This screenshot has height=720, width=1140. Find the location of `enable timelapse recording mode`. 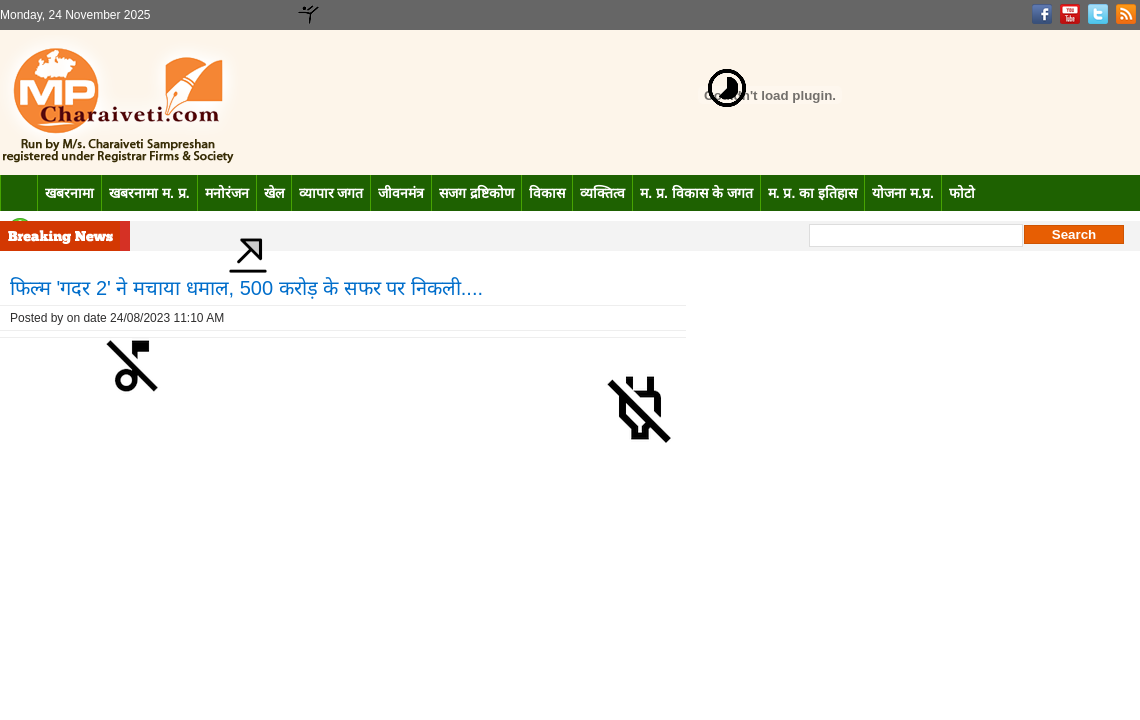

enable timelapse recording mode is located at coordinates (727, 88).